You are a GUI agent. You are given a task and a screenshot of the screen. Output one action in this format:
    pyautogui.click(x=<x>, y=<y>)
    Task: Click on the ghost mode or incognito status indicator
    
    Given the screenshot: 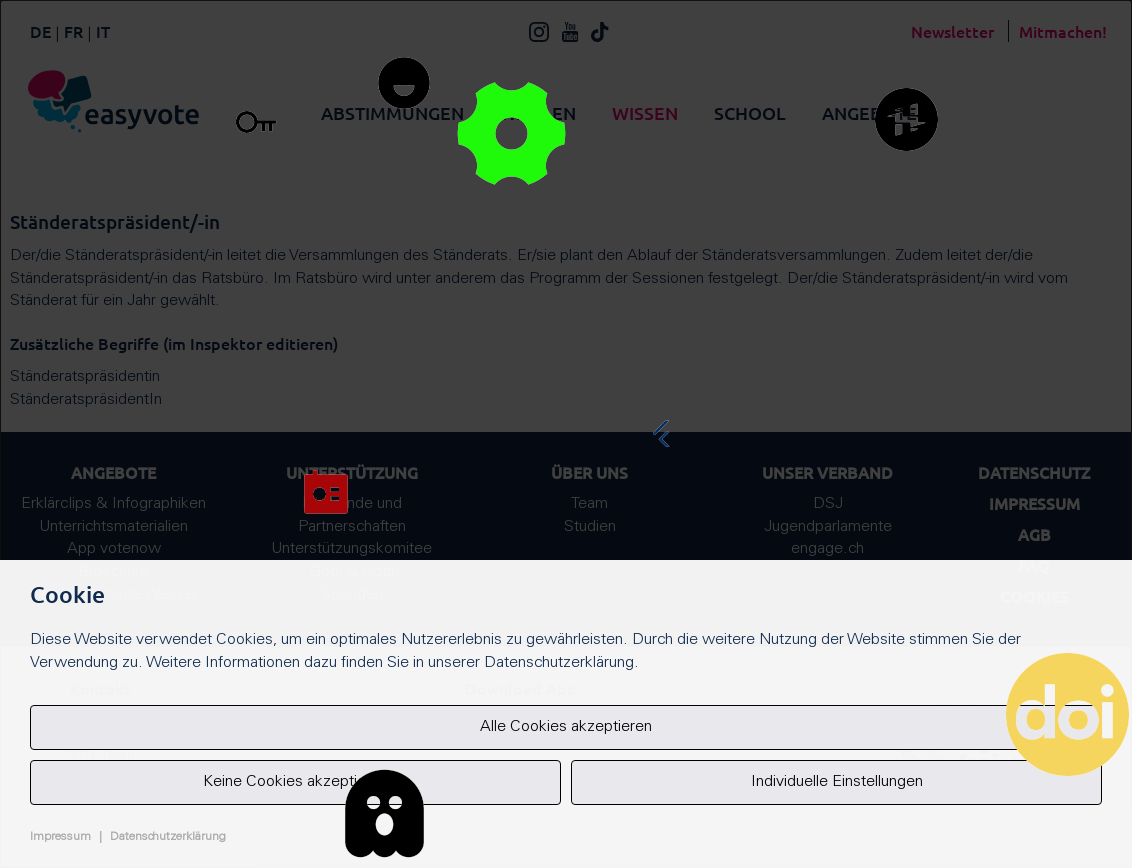 What is the action you would take?
    pyautogui.click(x=384, y=813)
    